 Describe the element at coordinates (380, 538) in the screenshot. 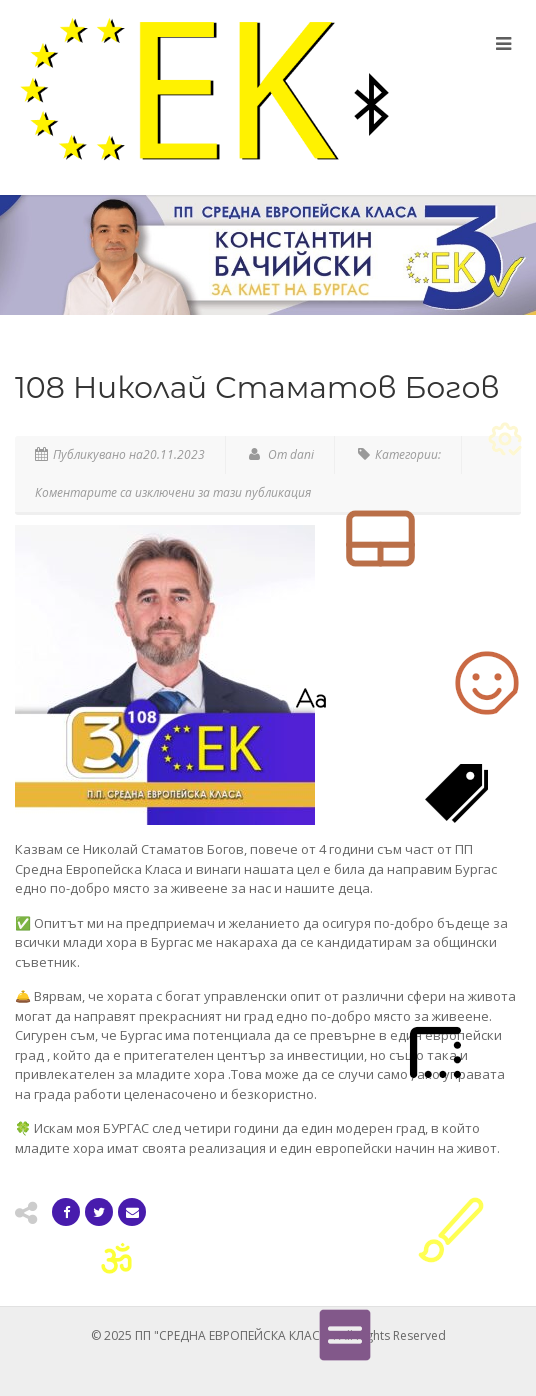

I see `access touchpad settings` at that location.